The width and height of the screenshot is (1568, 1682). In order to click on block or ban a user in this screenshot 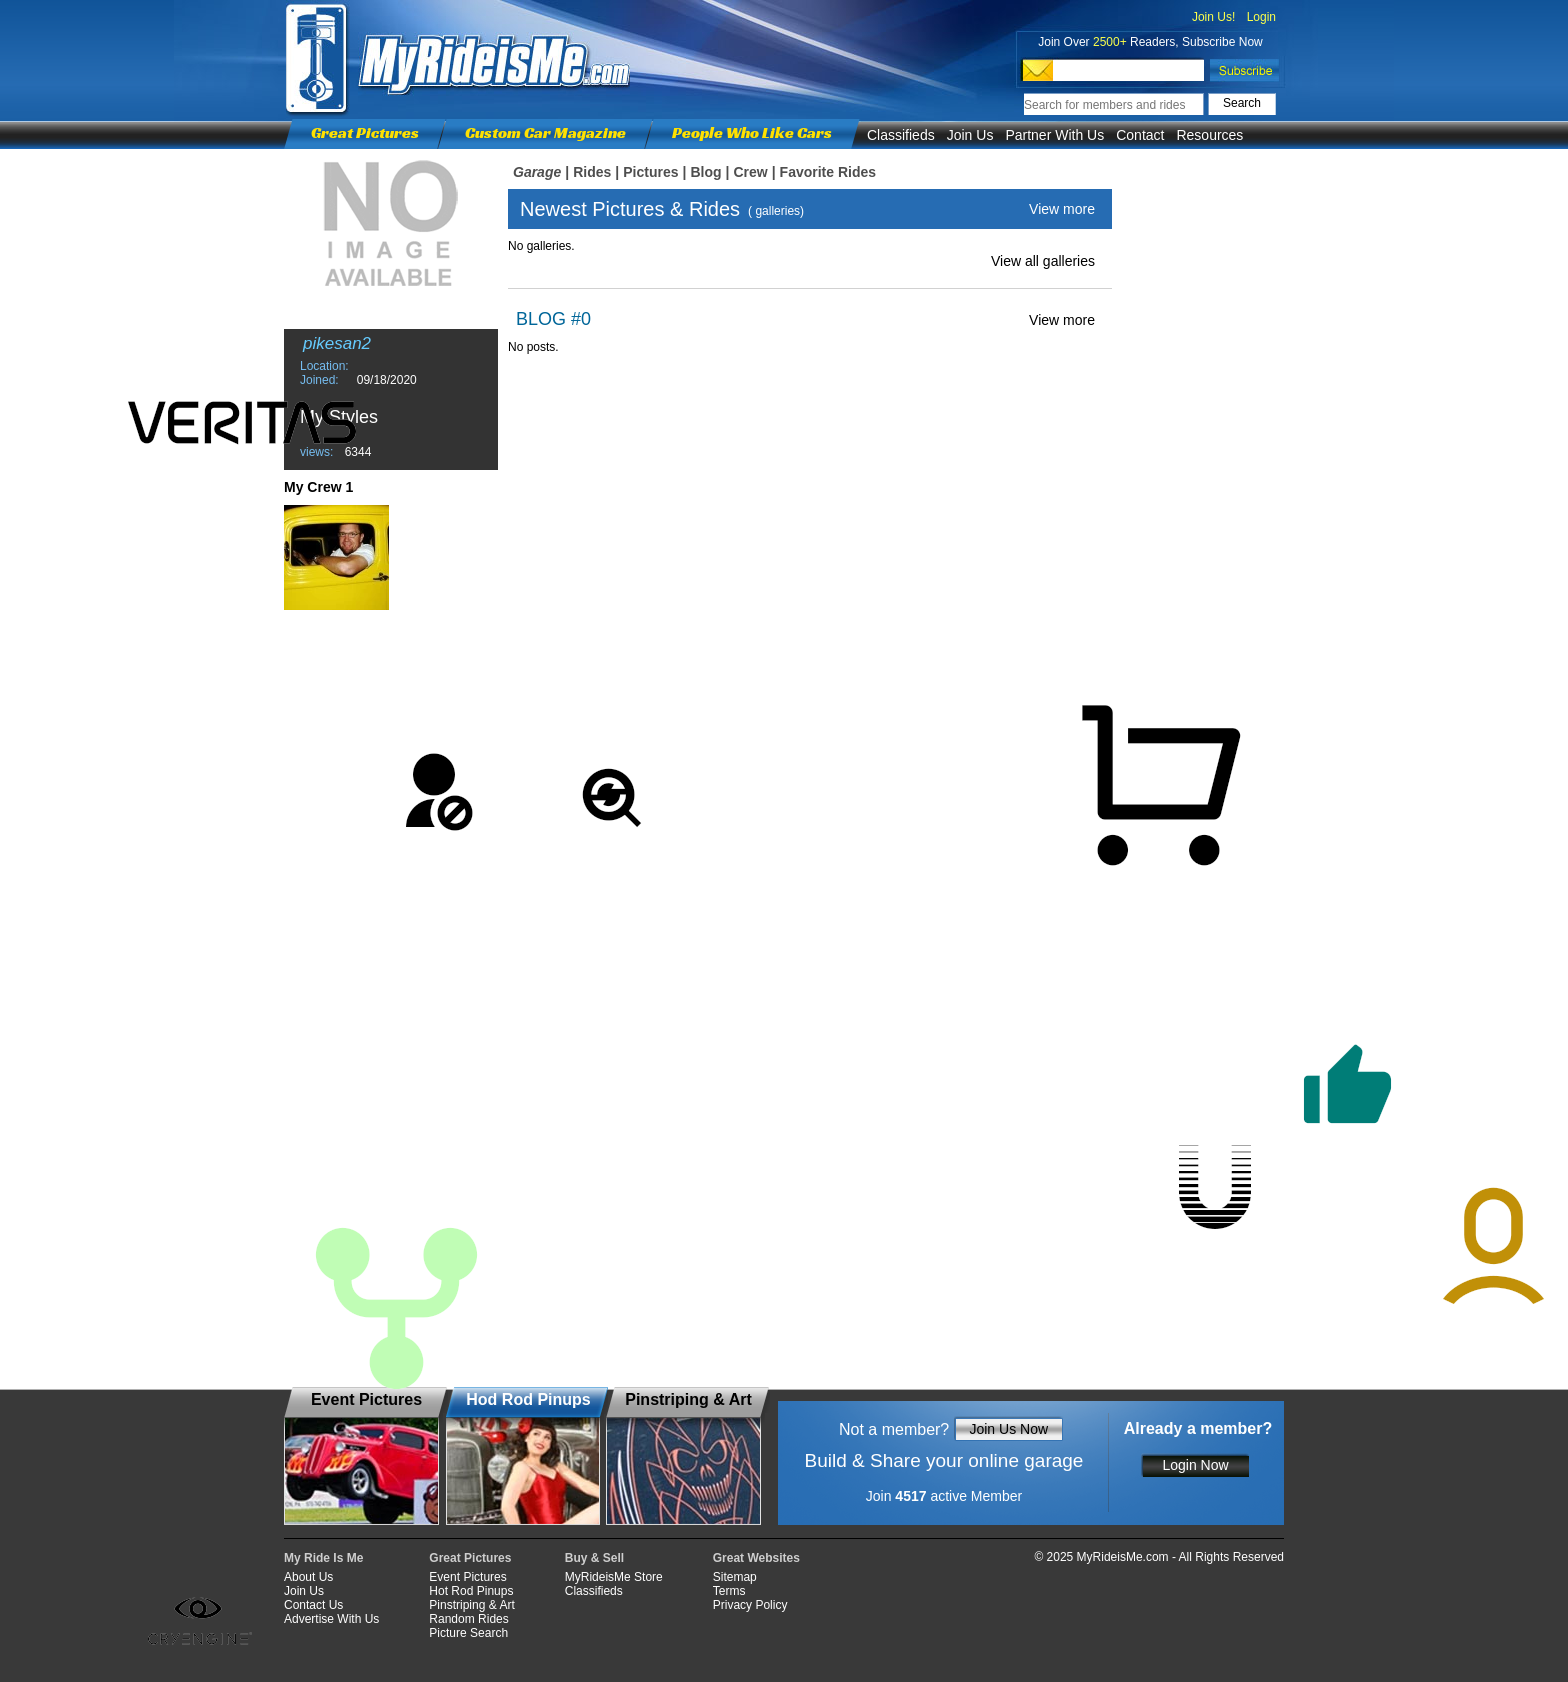, I will do `click(434, 792)`.